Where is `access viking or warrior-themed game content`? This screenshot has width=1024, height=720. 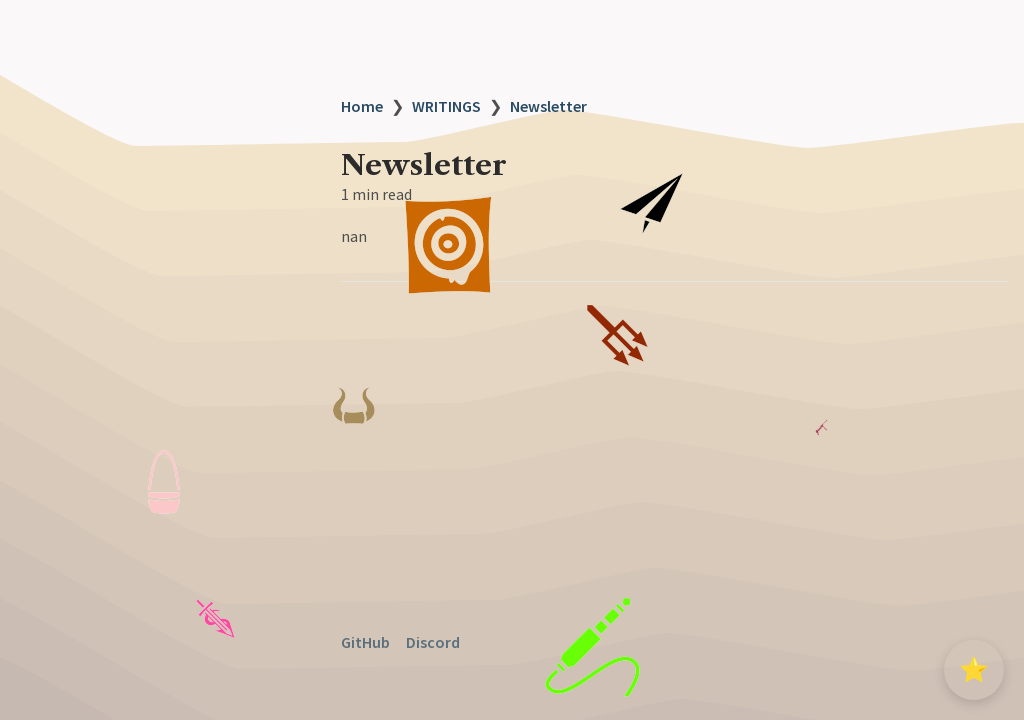
access viking or warrior-themed game content is located at coordinates (354, 407).